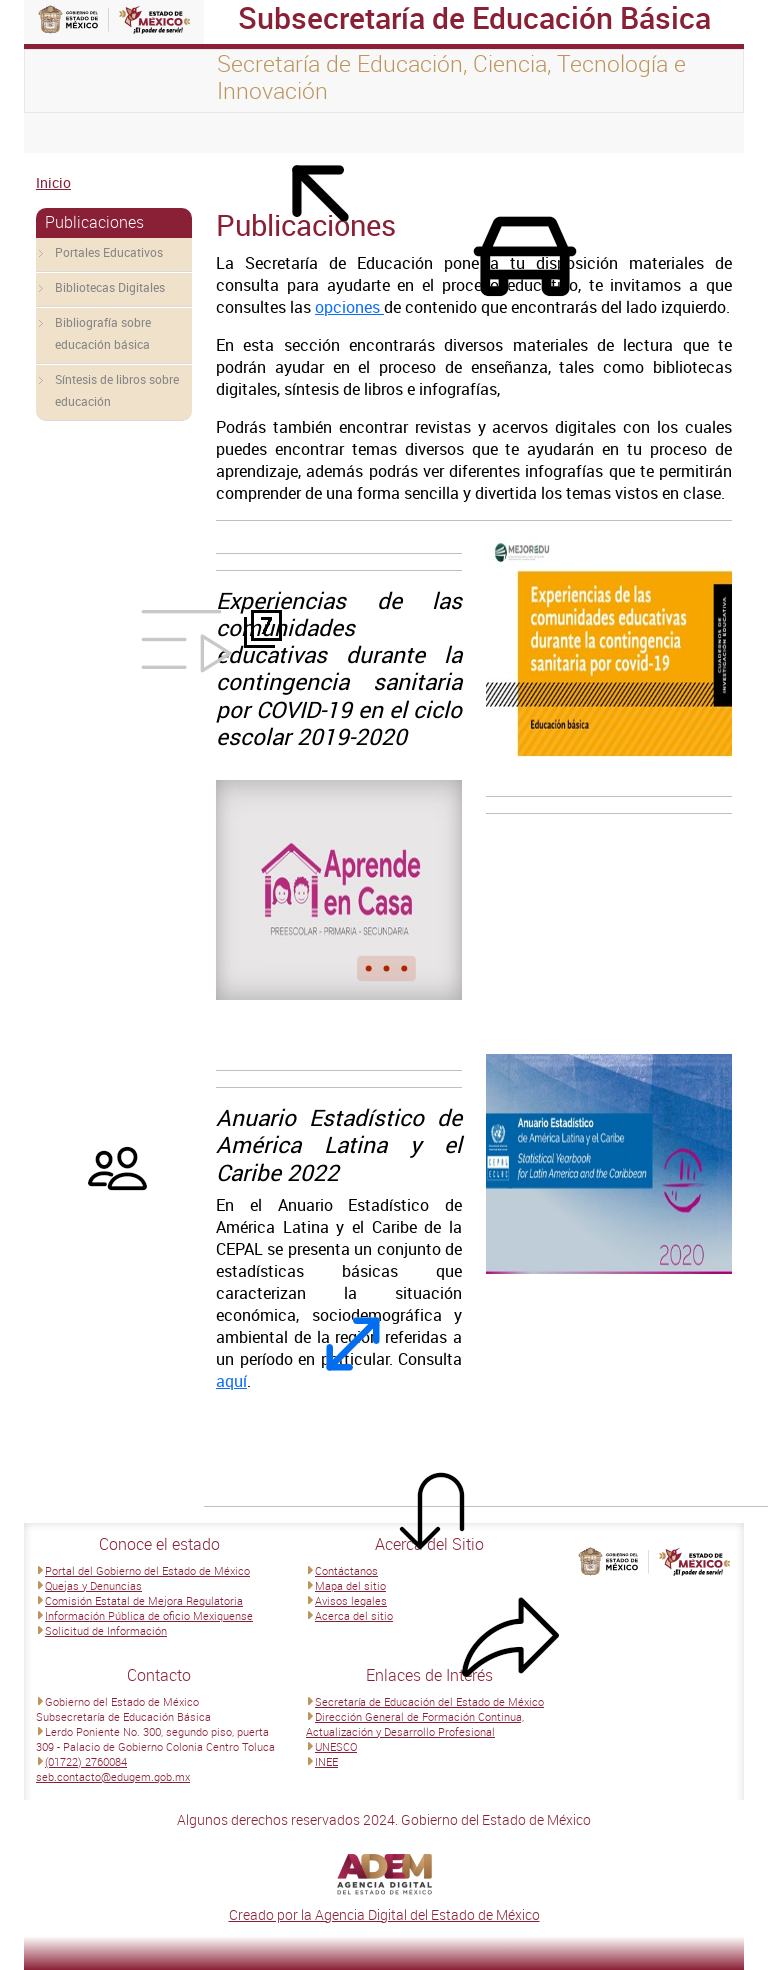  What do you see at coordinates (263, 629) in the screenshot?
I see `indicates item 7 in a numbered series or filter` at bounding box center [263, 629].